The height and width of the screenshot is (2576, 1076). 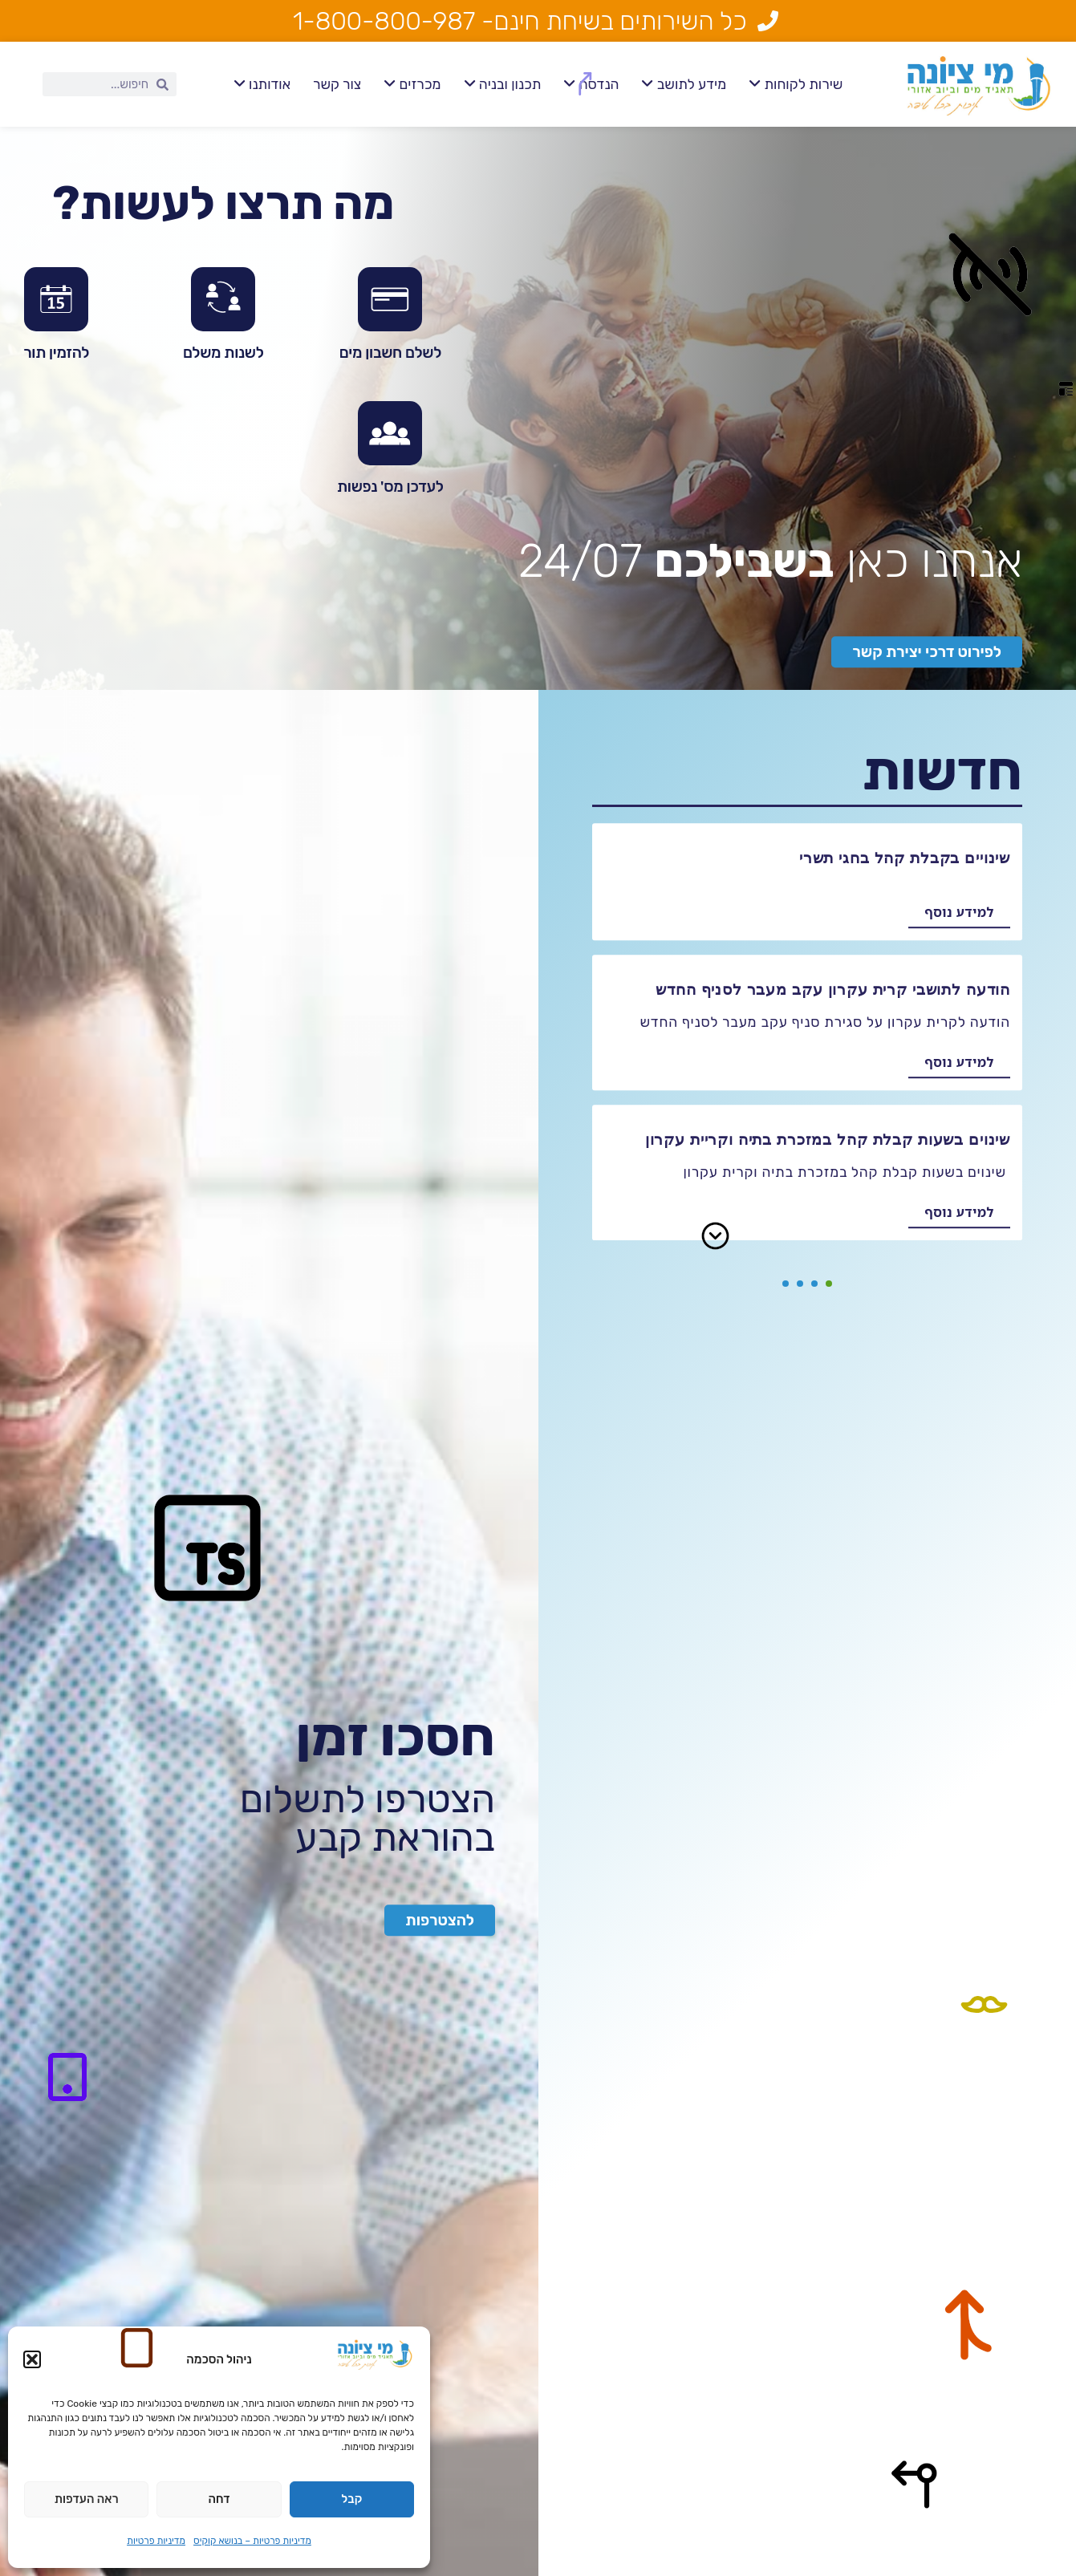 I want to click on apply a moustache filter or effect, so click(x=984, y=2004).